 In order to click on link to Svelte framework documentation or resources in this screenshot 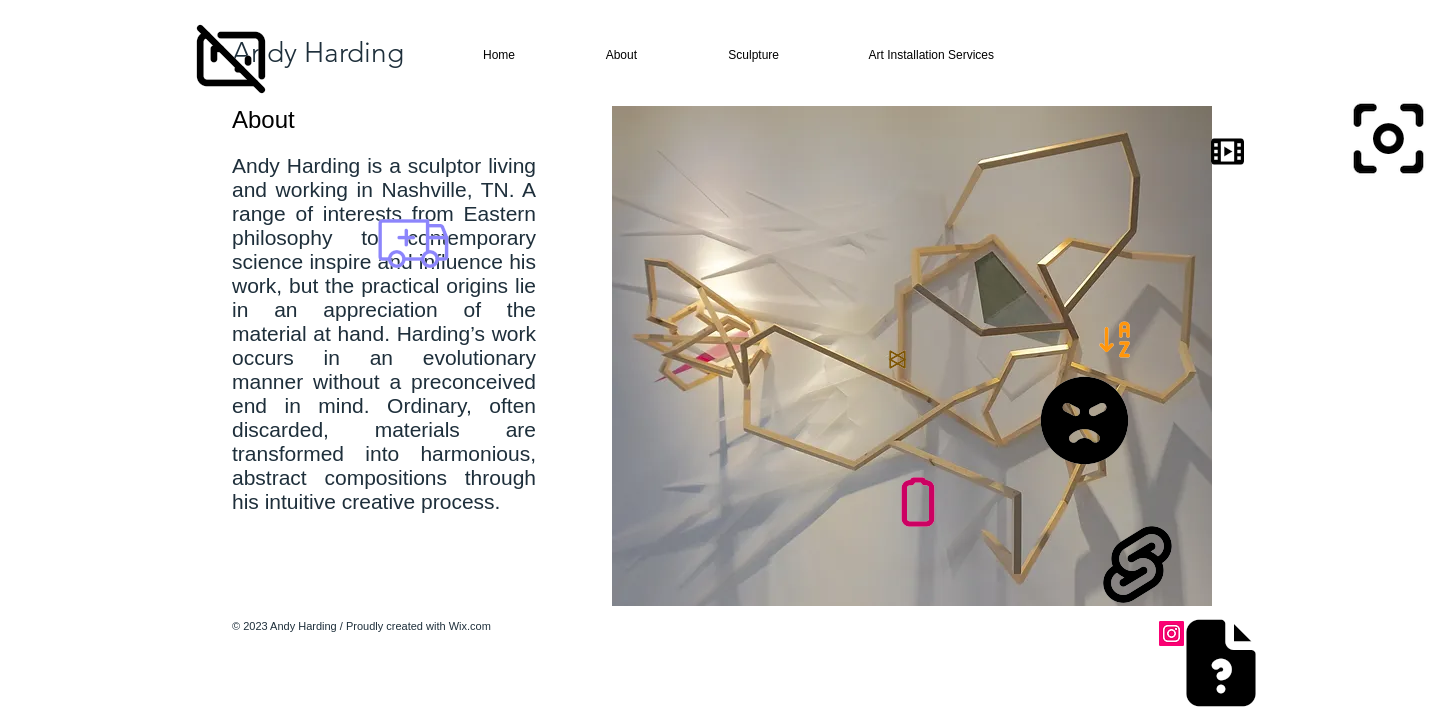, I will do `click(1139, 562)`.